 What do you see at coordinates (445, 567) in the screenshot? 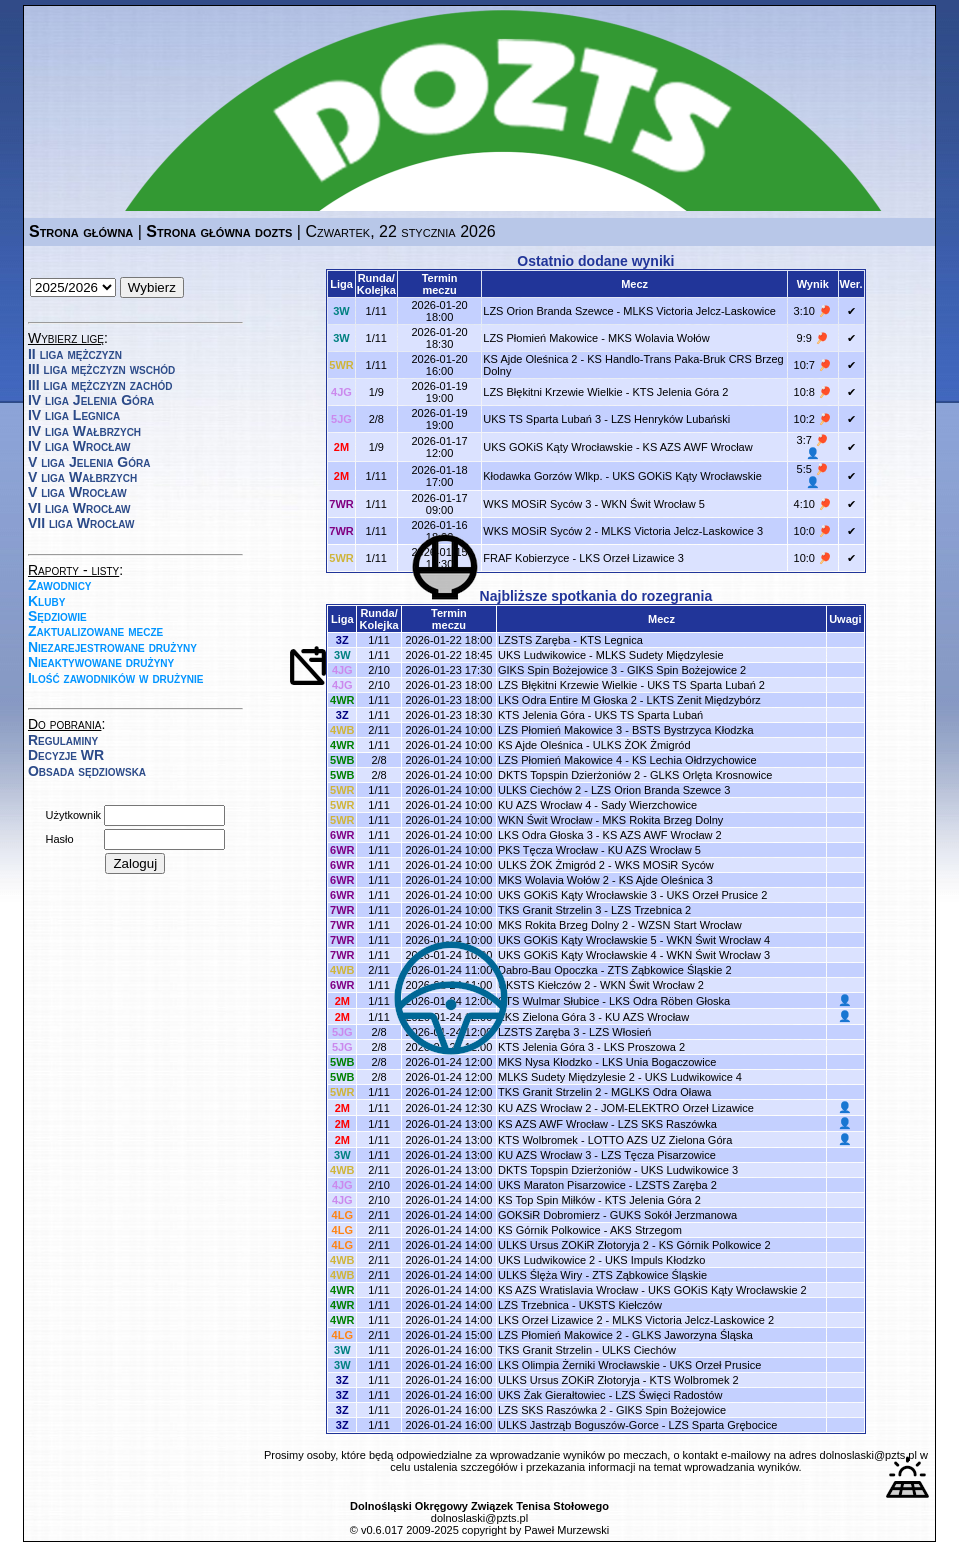
I see `browse asian or rice-based food options` at bounding box center [445, 567].